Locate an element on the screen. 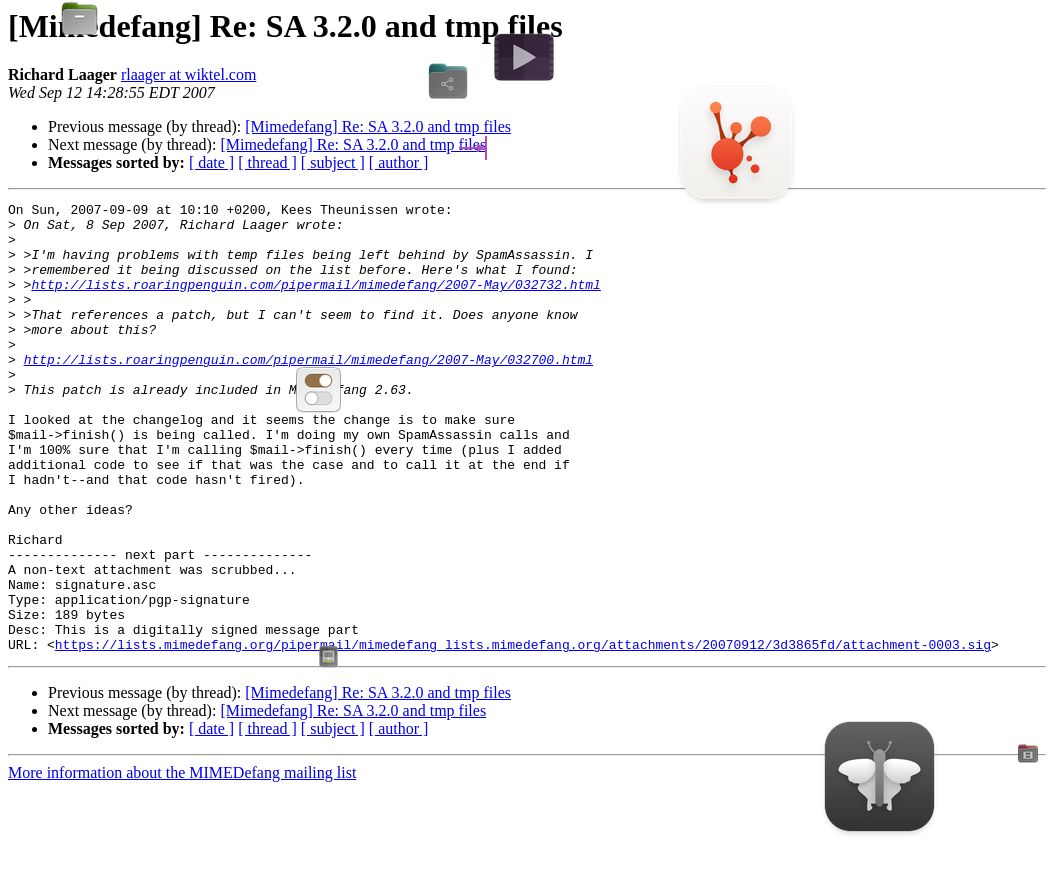 This screenshot has height=880, width=1054. open your videos folder is located at coordinates (1028, 753).